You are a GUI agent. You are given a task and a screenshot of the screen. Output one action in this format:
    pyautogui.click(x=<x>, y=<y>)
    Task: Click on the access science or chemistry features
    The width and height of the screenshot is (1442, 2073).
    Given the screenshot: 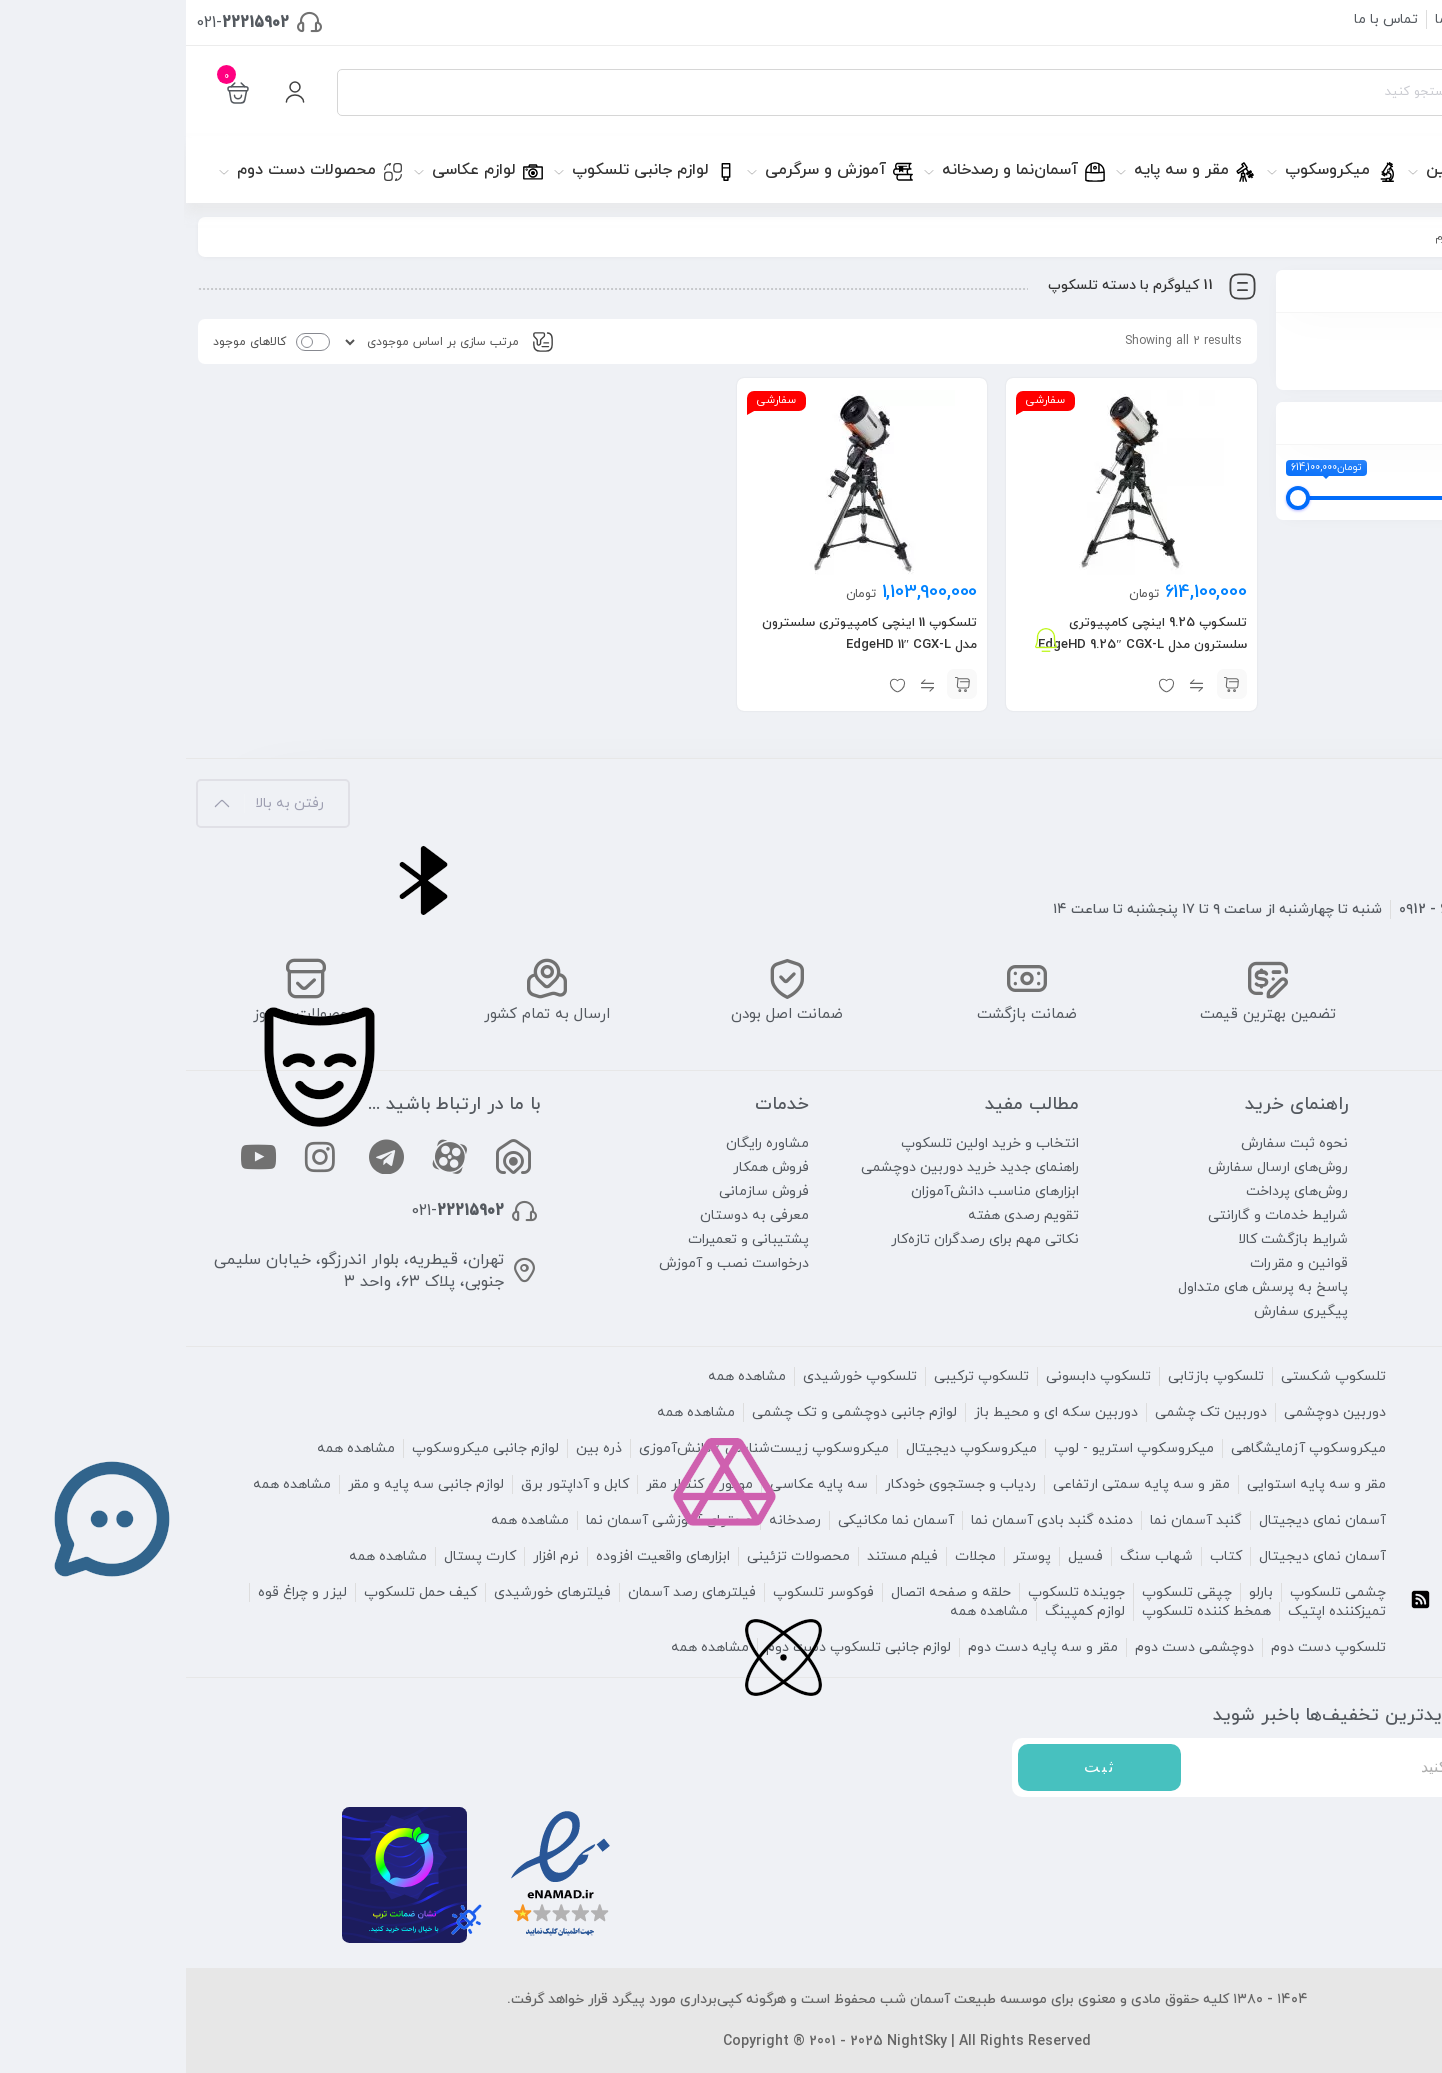 What is the action you would take?
    pyautogui.click(x=783, y=1657)
    